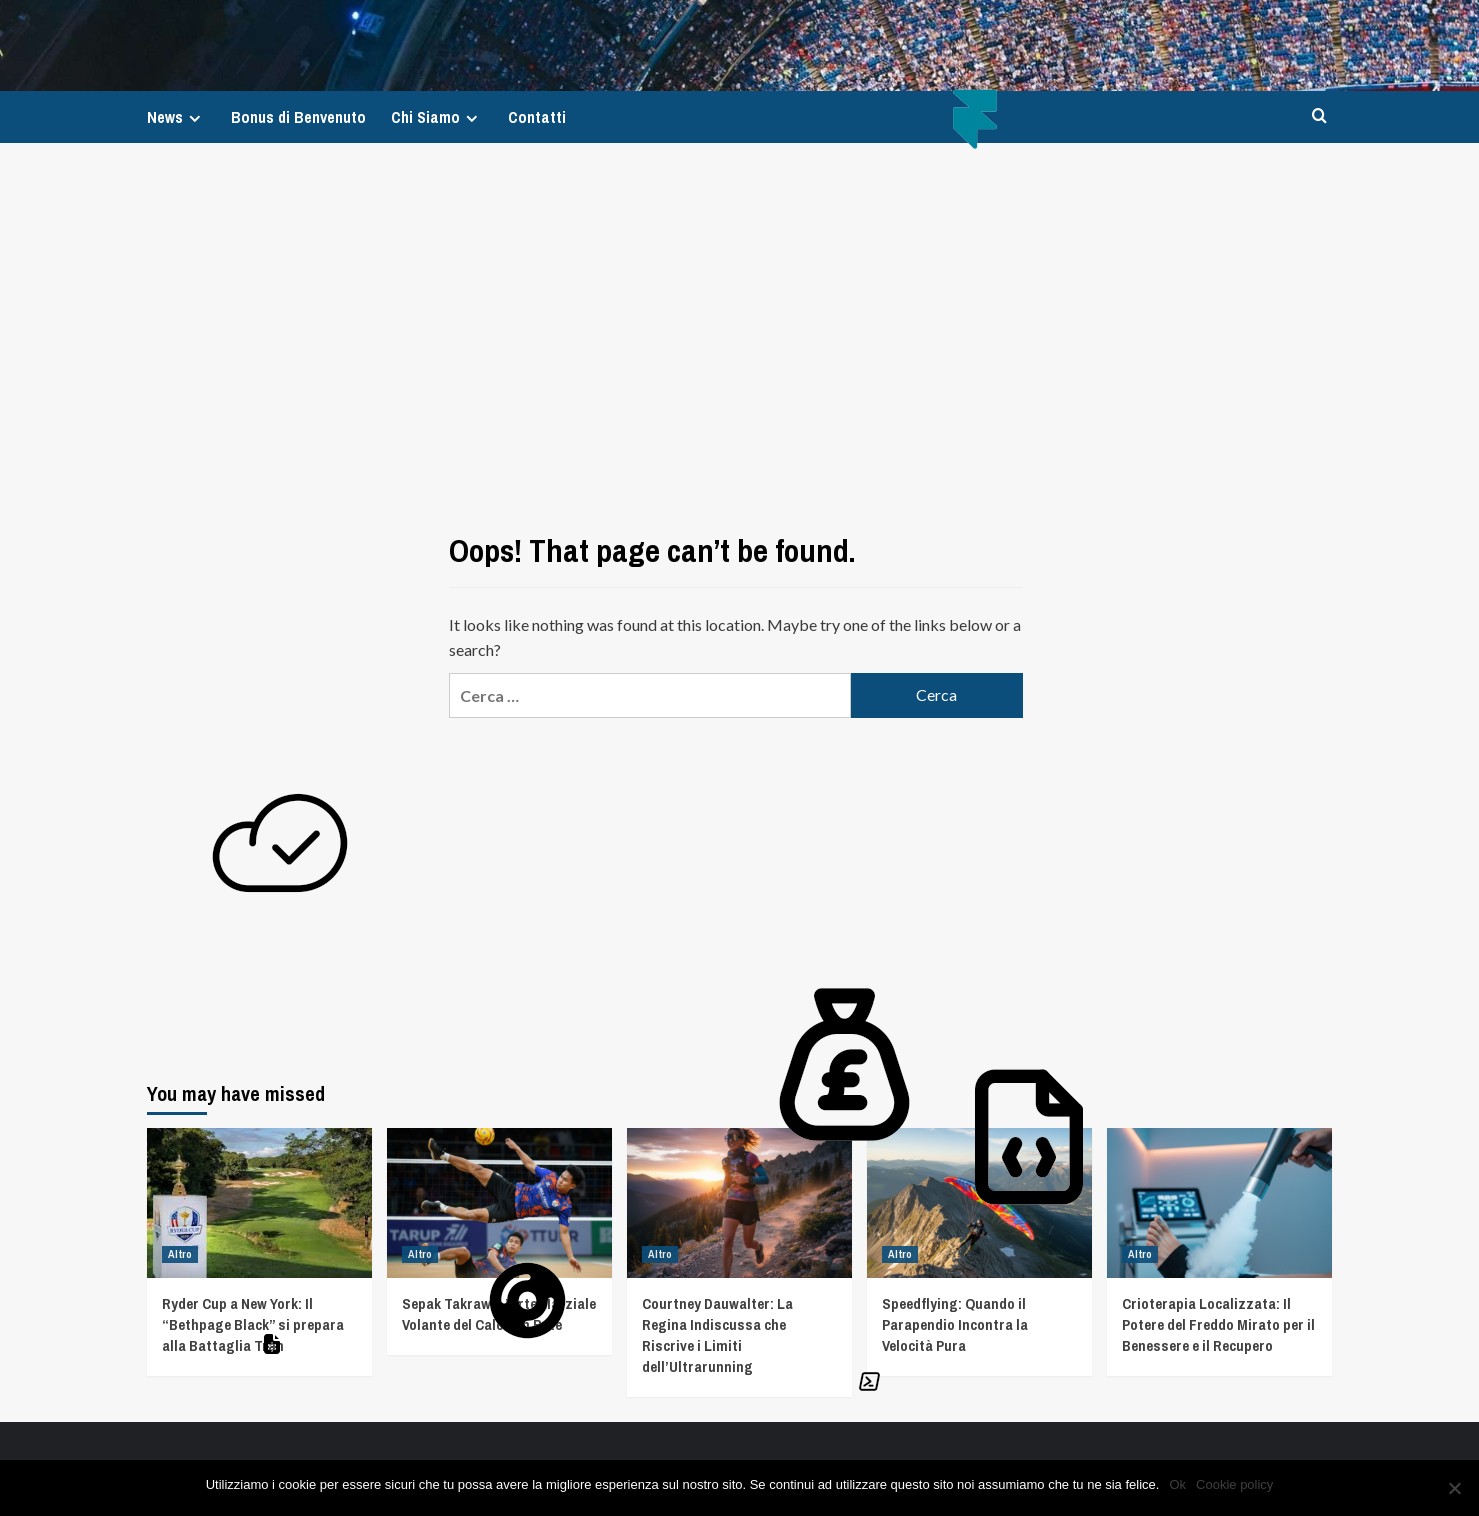 The height and width of the screenshot is (1516, 1479). Describe the element at coordinates (1029, 1137) in the screenshot. I see `view source code file` at that location.